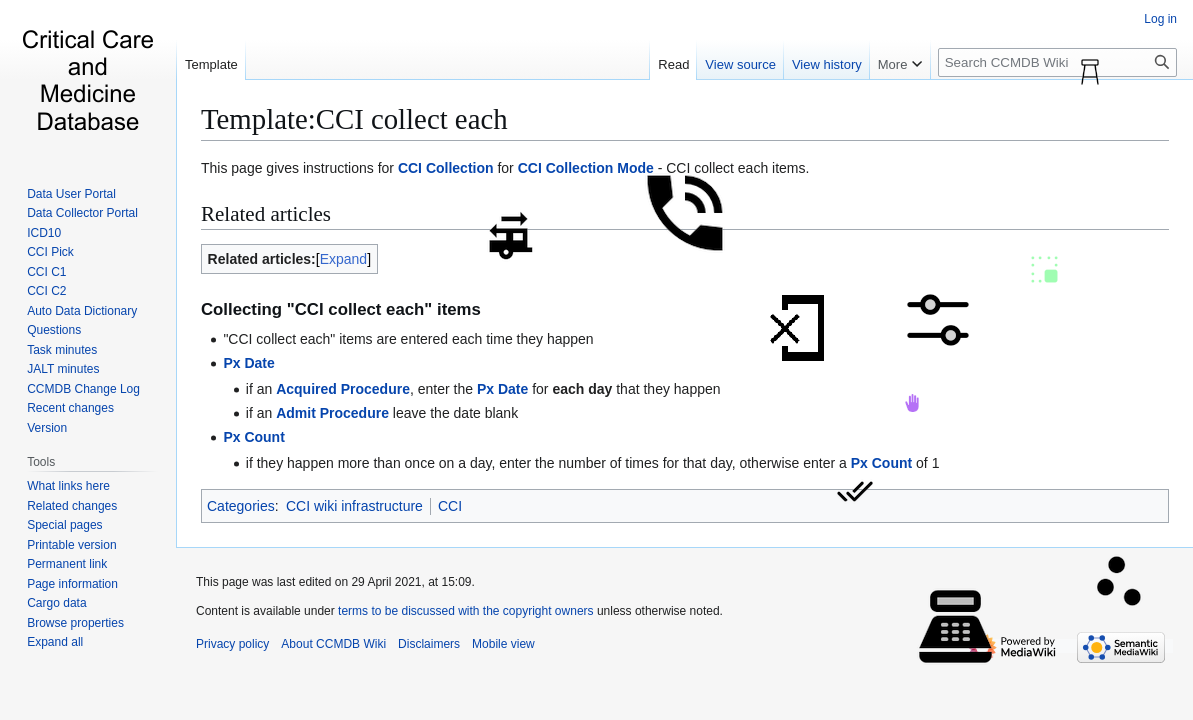  What do you see at coordinates (685, 213) in the screenshot?
I see `indicates an active phone call in progress` at bounding box center [685, 213].